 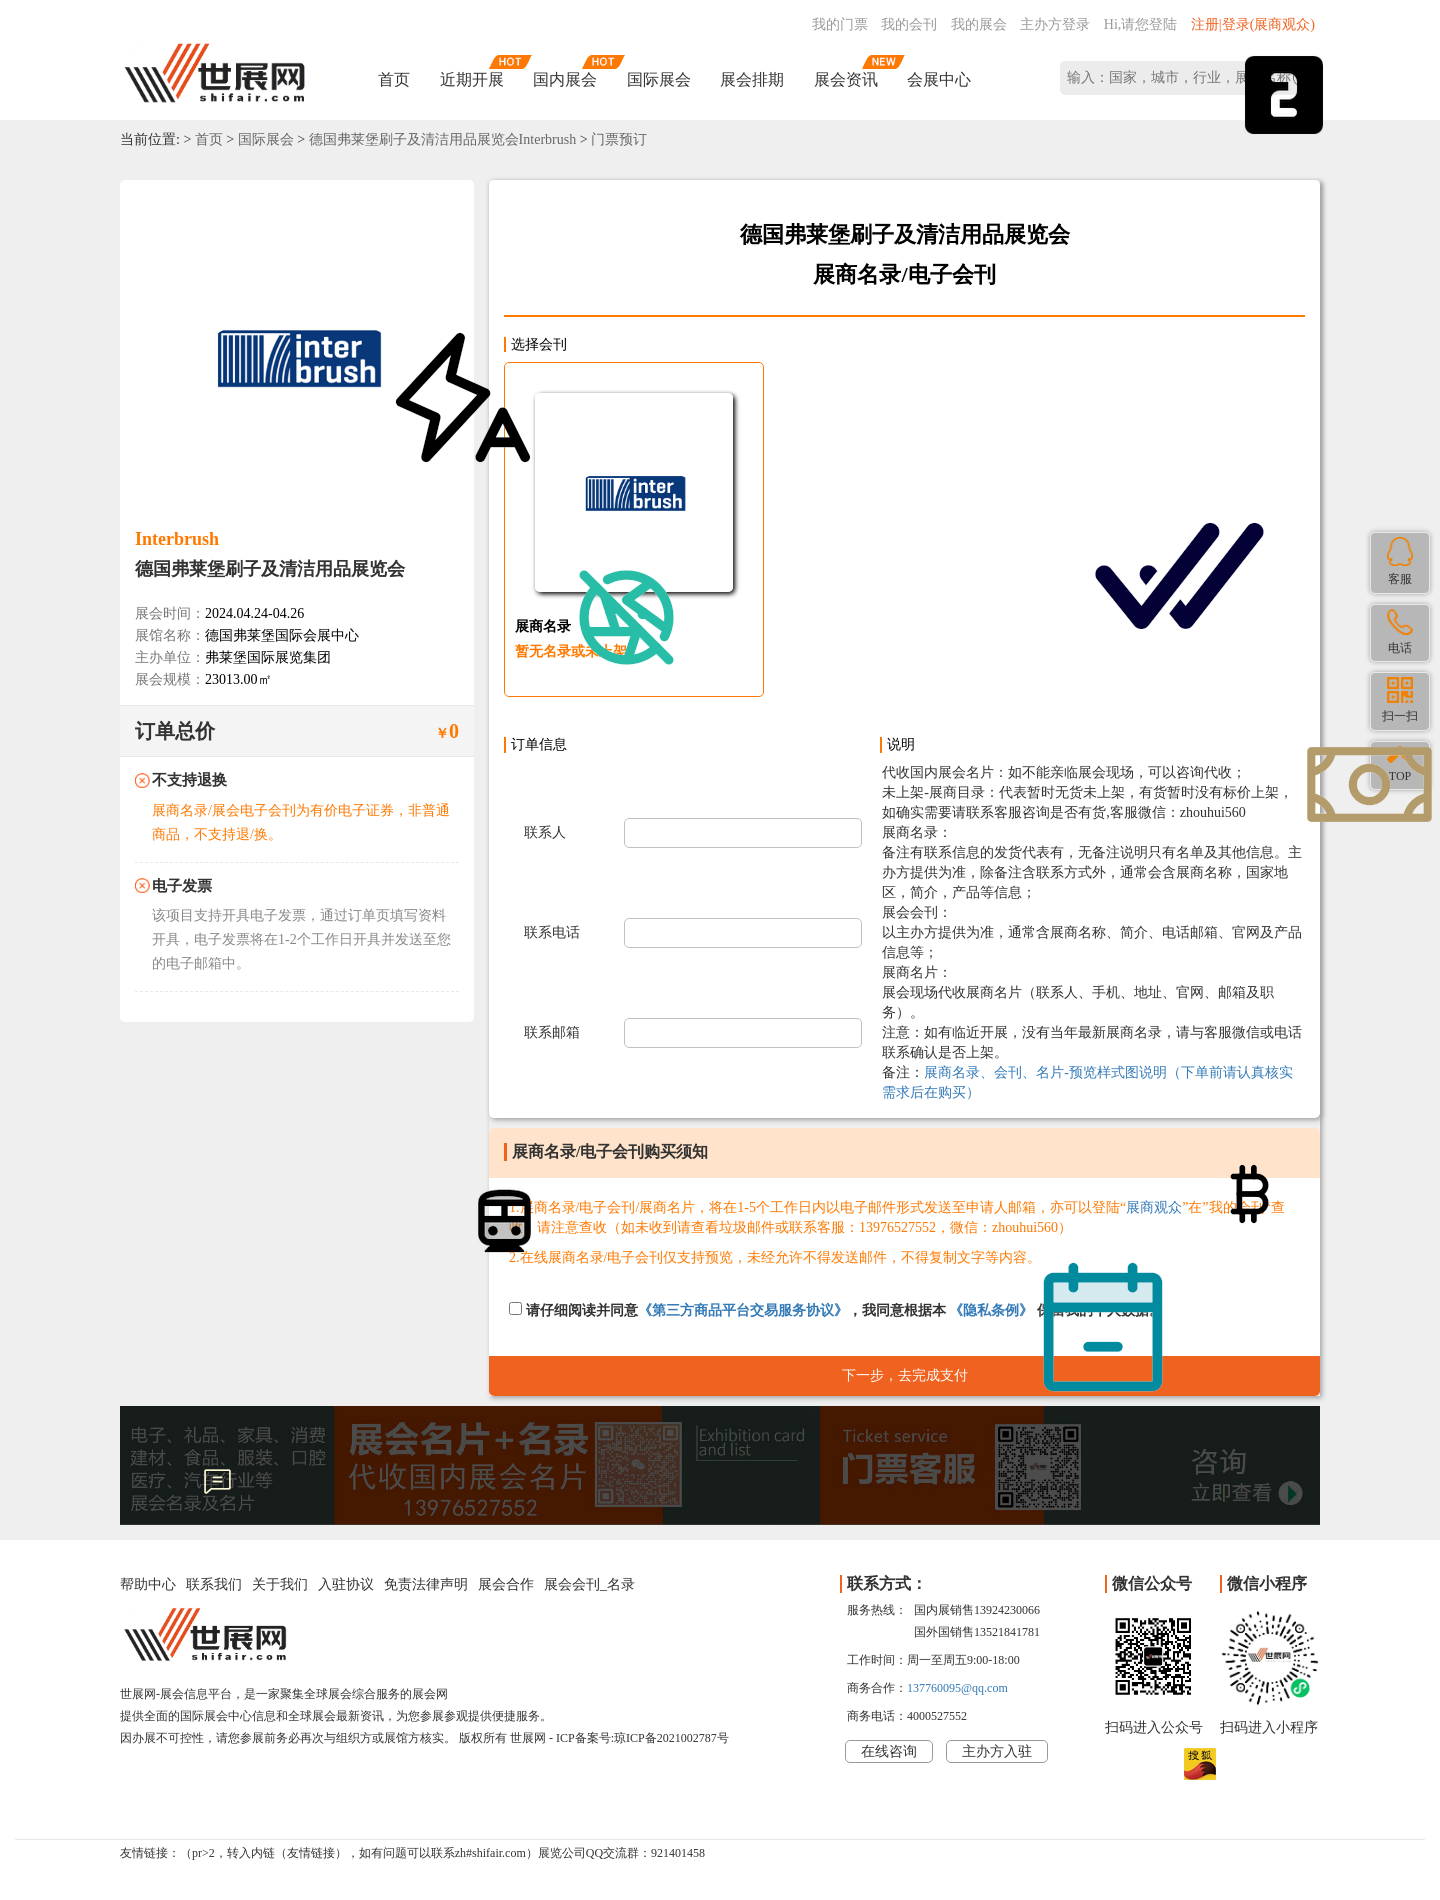 What do you see at coordinates (1251, 1194) in the screenshot?
I see `view bitcoin balance or wallet` at bounding box center [1251, 1194].